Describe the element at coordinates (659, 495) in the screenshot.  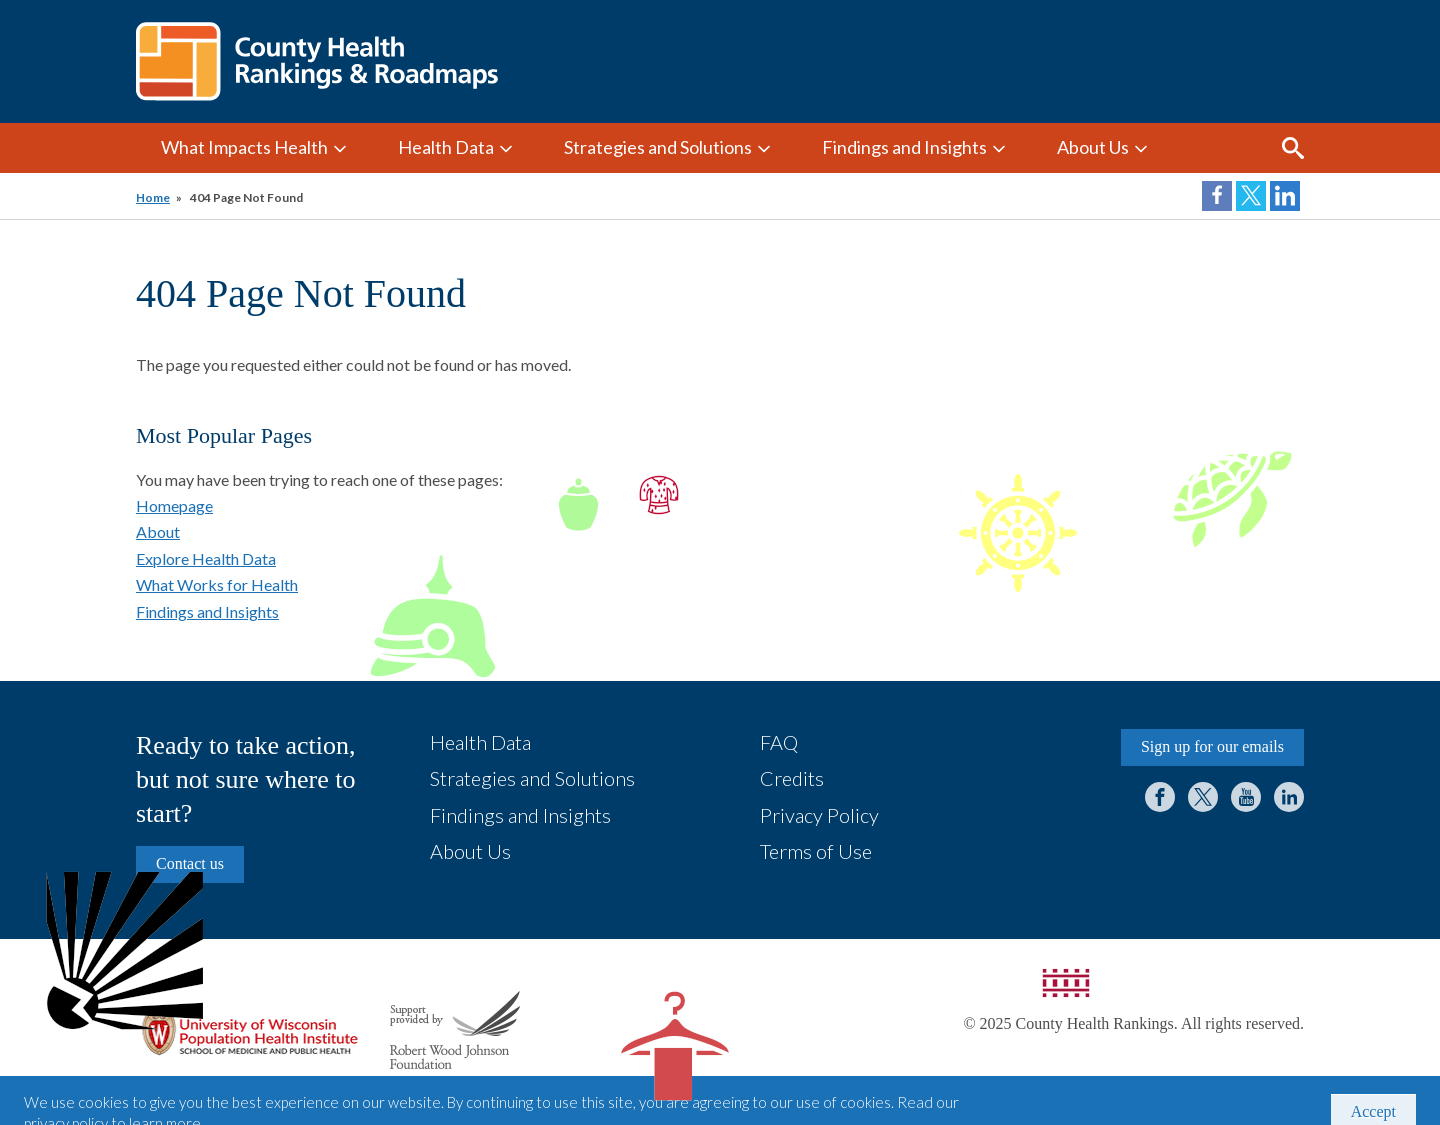
I see `equip chainmail armor` at that location.